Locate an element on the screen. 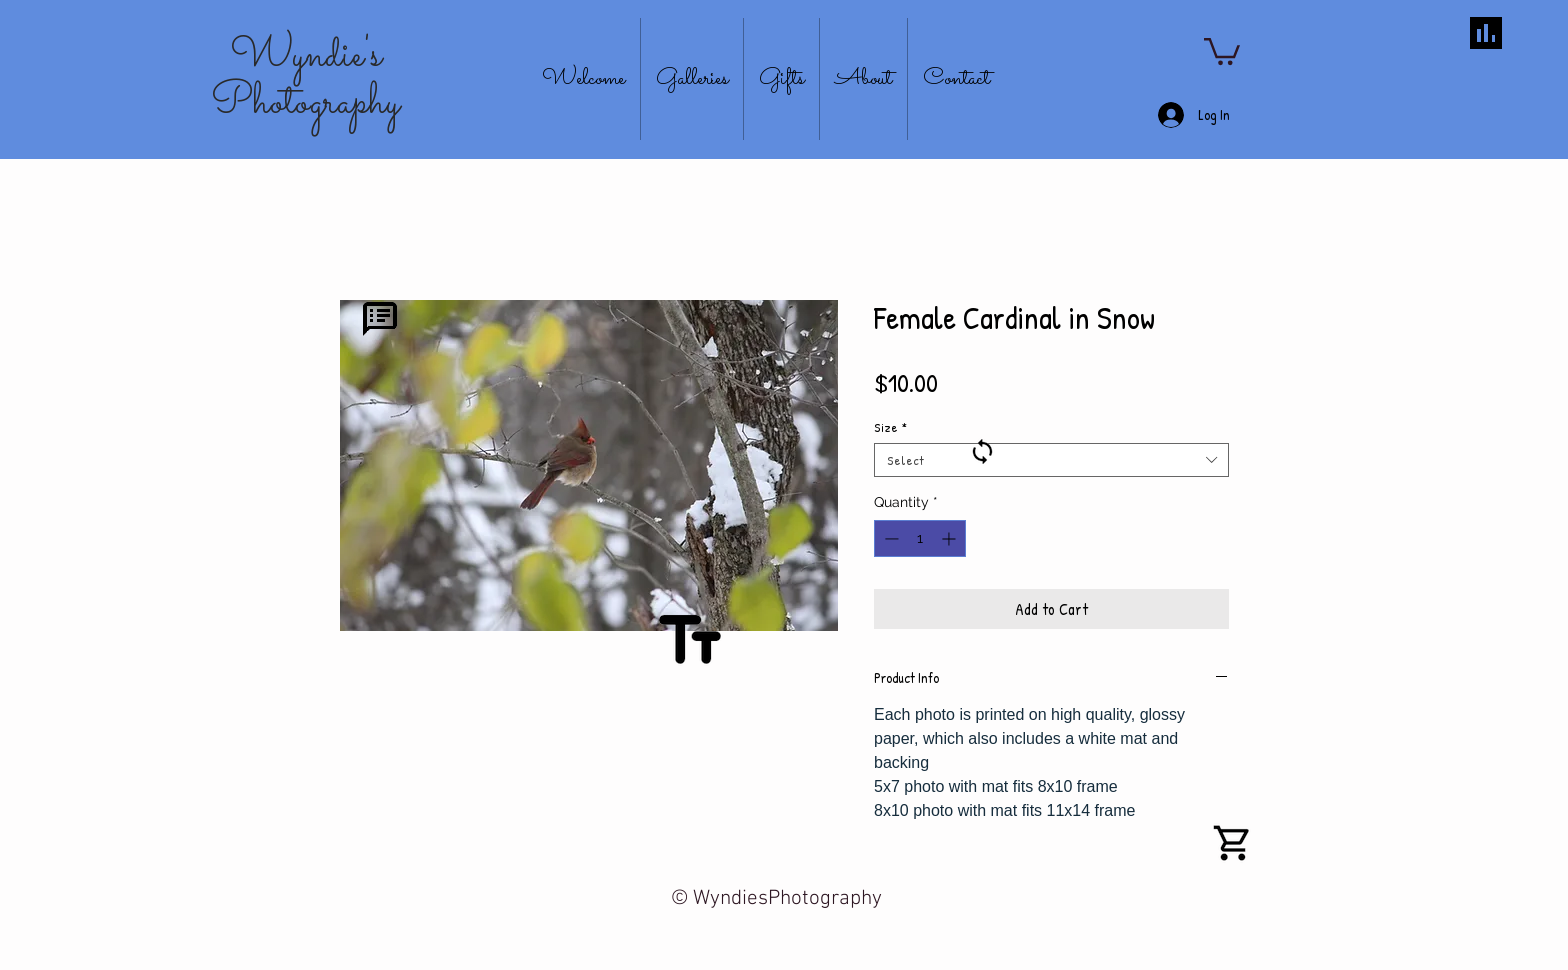 This screenshot has width=1568, height=970. view nearby grocery stores is located at coordinates (1233, 843).